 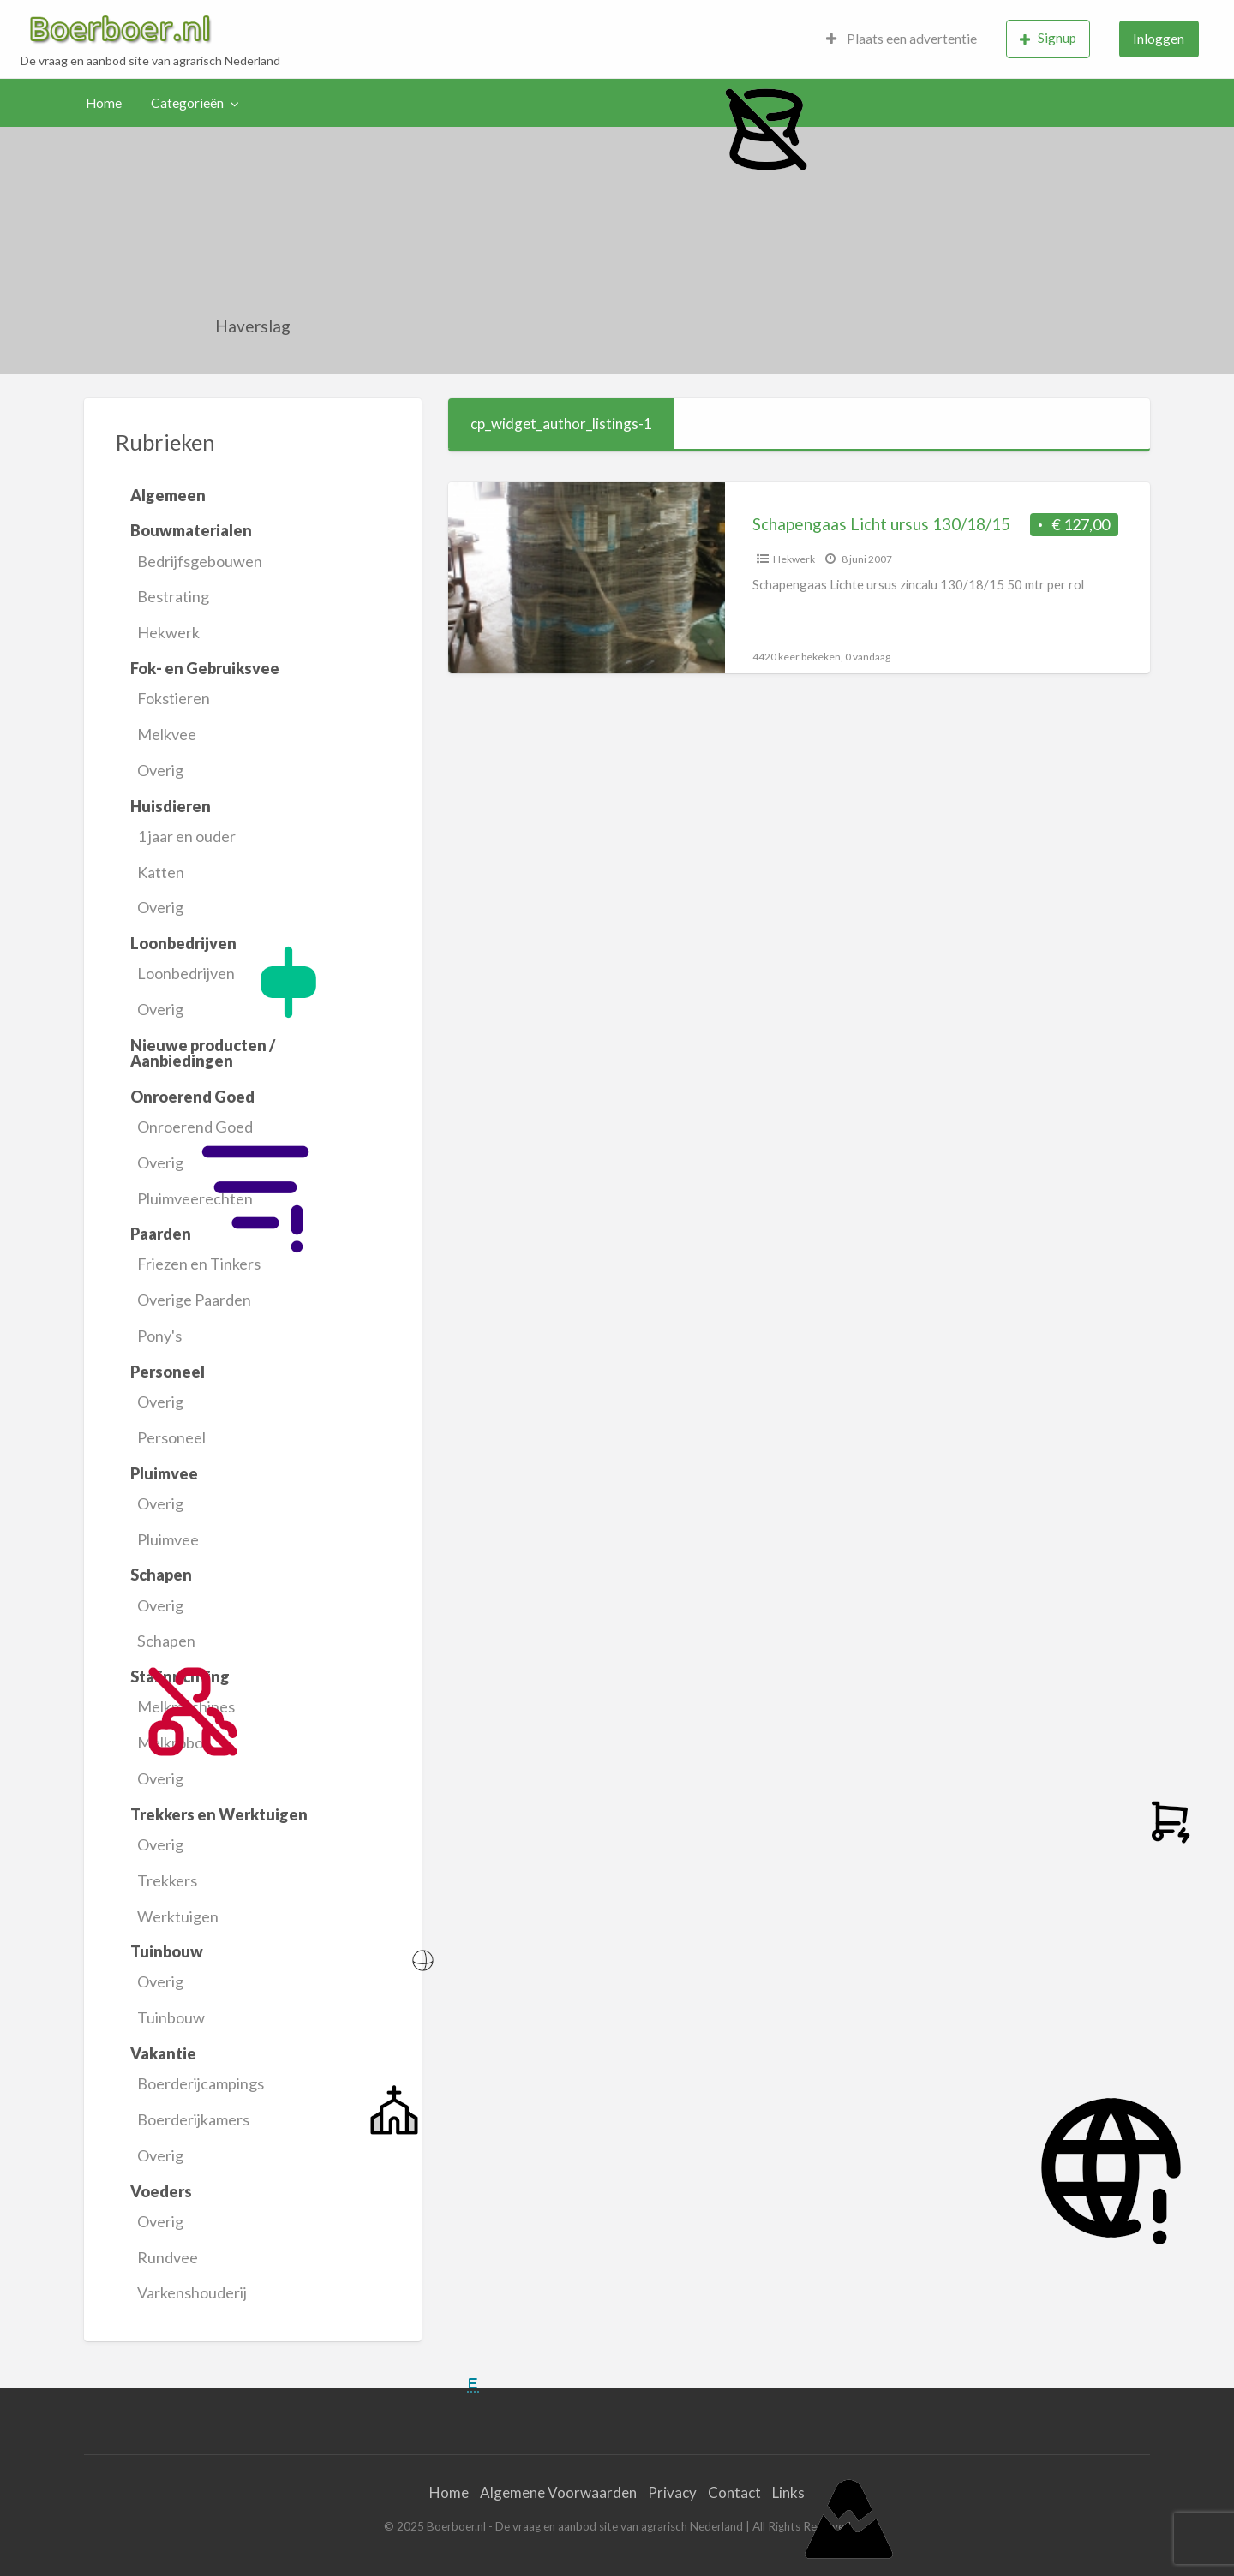 I want to click on apply text emphasis or bold formatting, so click(x=473, y=2385).